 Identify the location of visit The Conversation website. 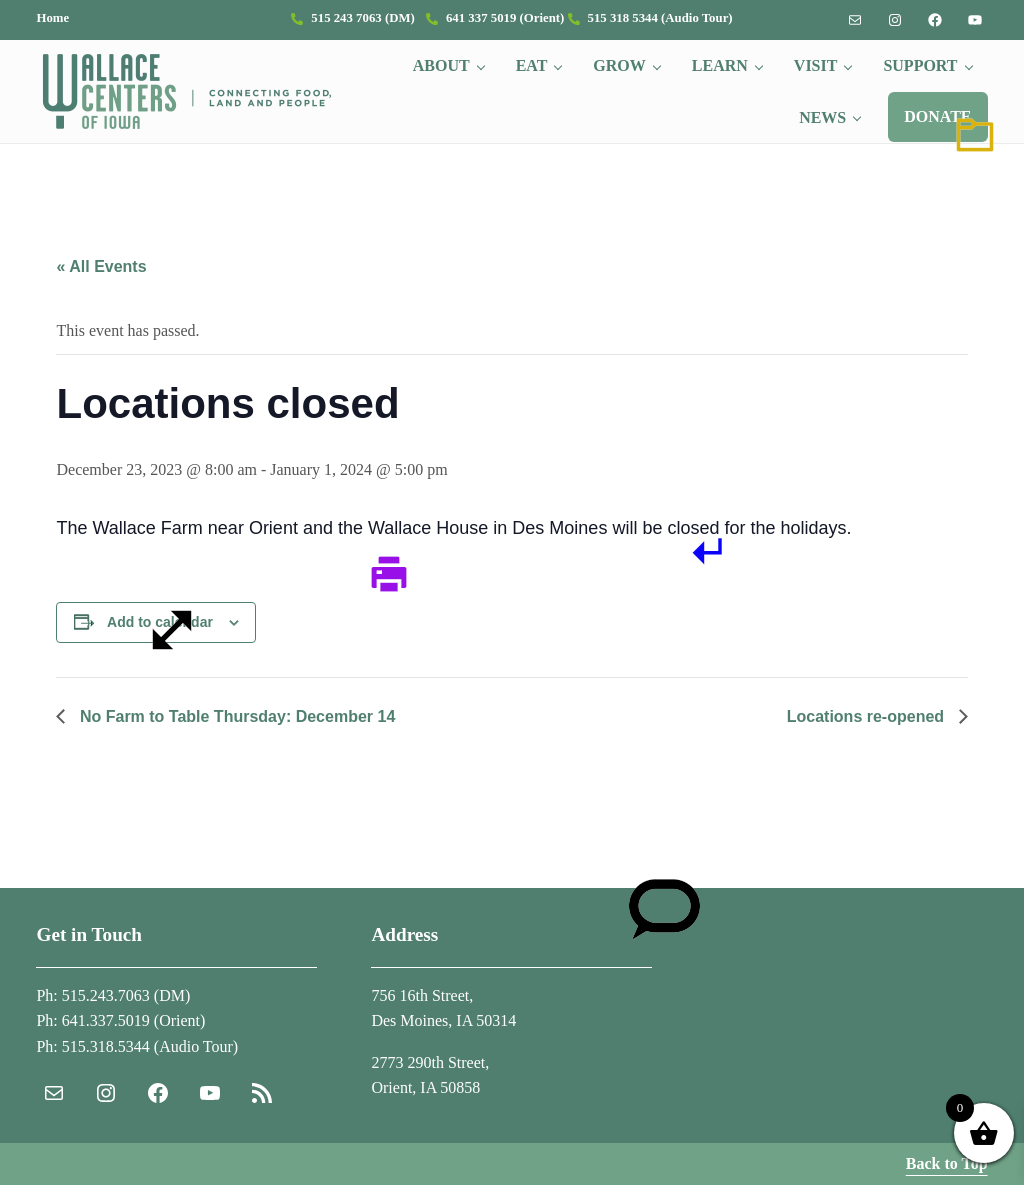
(664, 909).